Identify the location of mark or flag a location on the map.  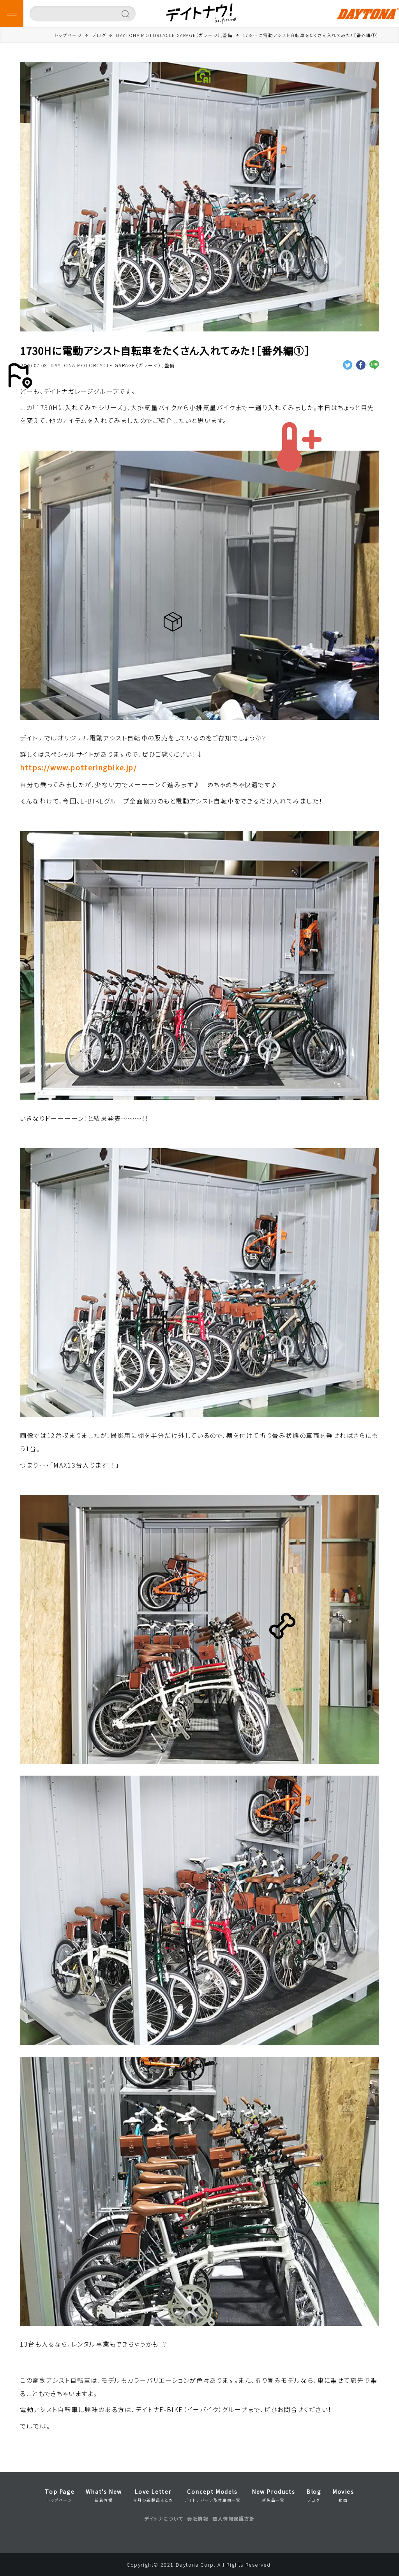
(18, 375).